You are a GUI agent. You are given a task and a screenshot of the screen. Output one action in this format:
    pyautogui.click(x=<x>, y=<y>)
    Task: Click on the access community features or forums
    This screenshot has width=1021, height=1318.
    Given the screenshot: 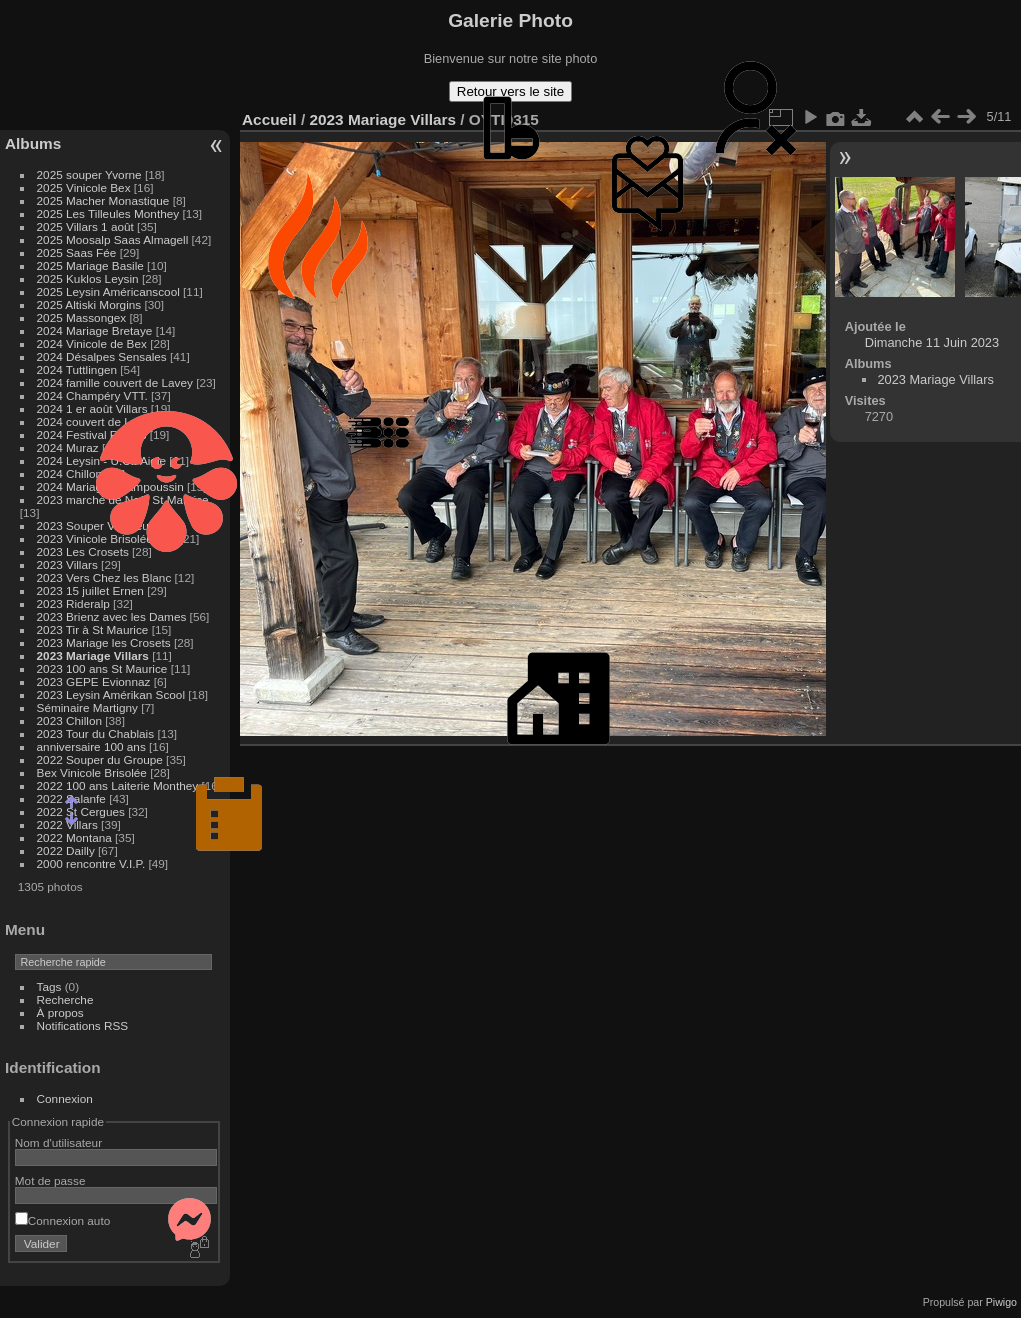 What is the action you would take?
    pyautogui.click(x=558, y=698)
    